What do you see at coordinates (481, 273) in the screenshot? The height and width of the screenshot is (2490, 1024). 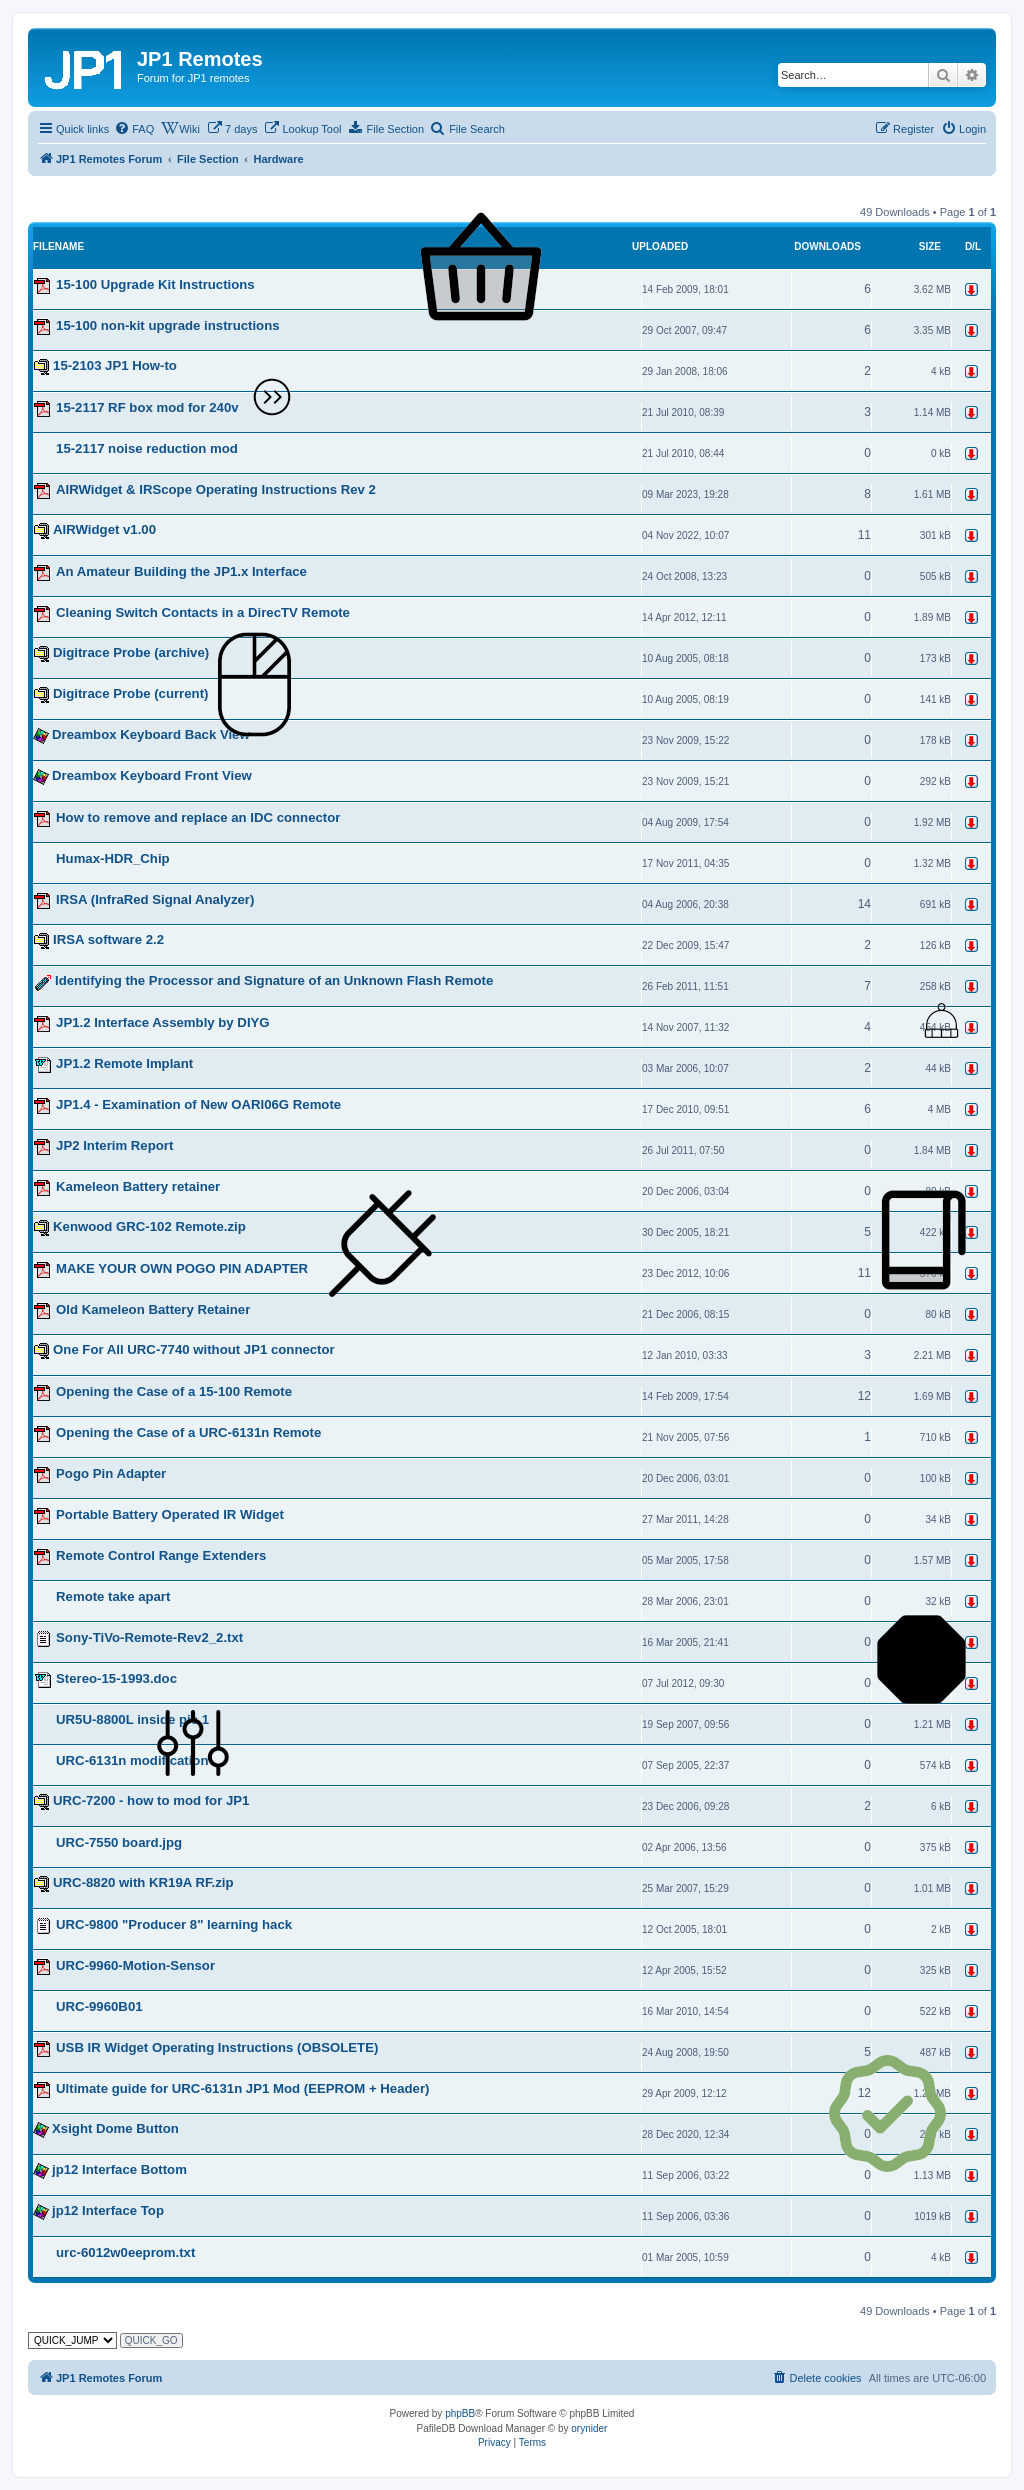 I see `view your shopping basket` at bounding box center [481, 273].